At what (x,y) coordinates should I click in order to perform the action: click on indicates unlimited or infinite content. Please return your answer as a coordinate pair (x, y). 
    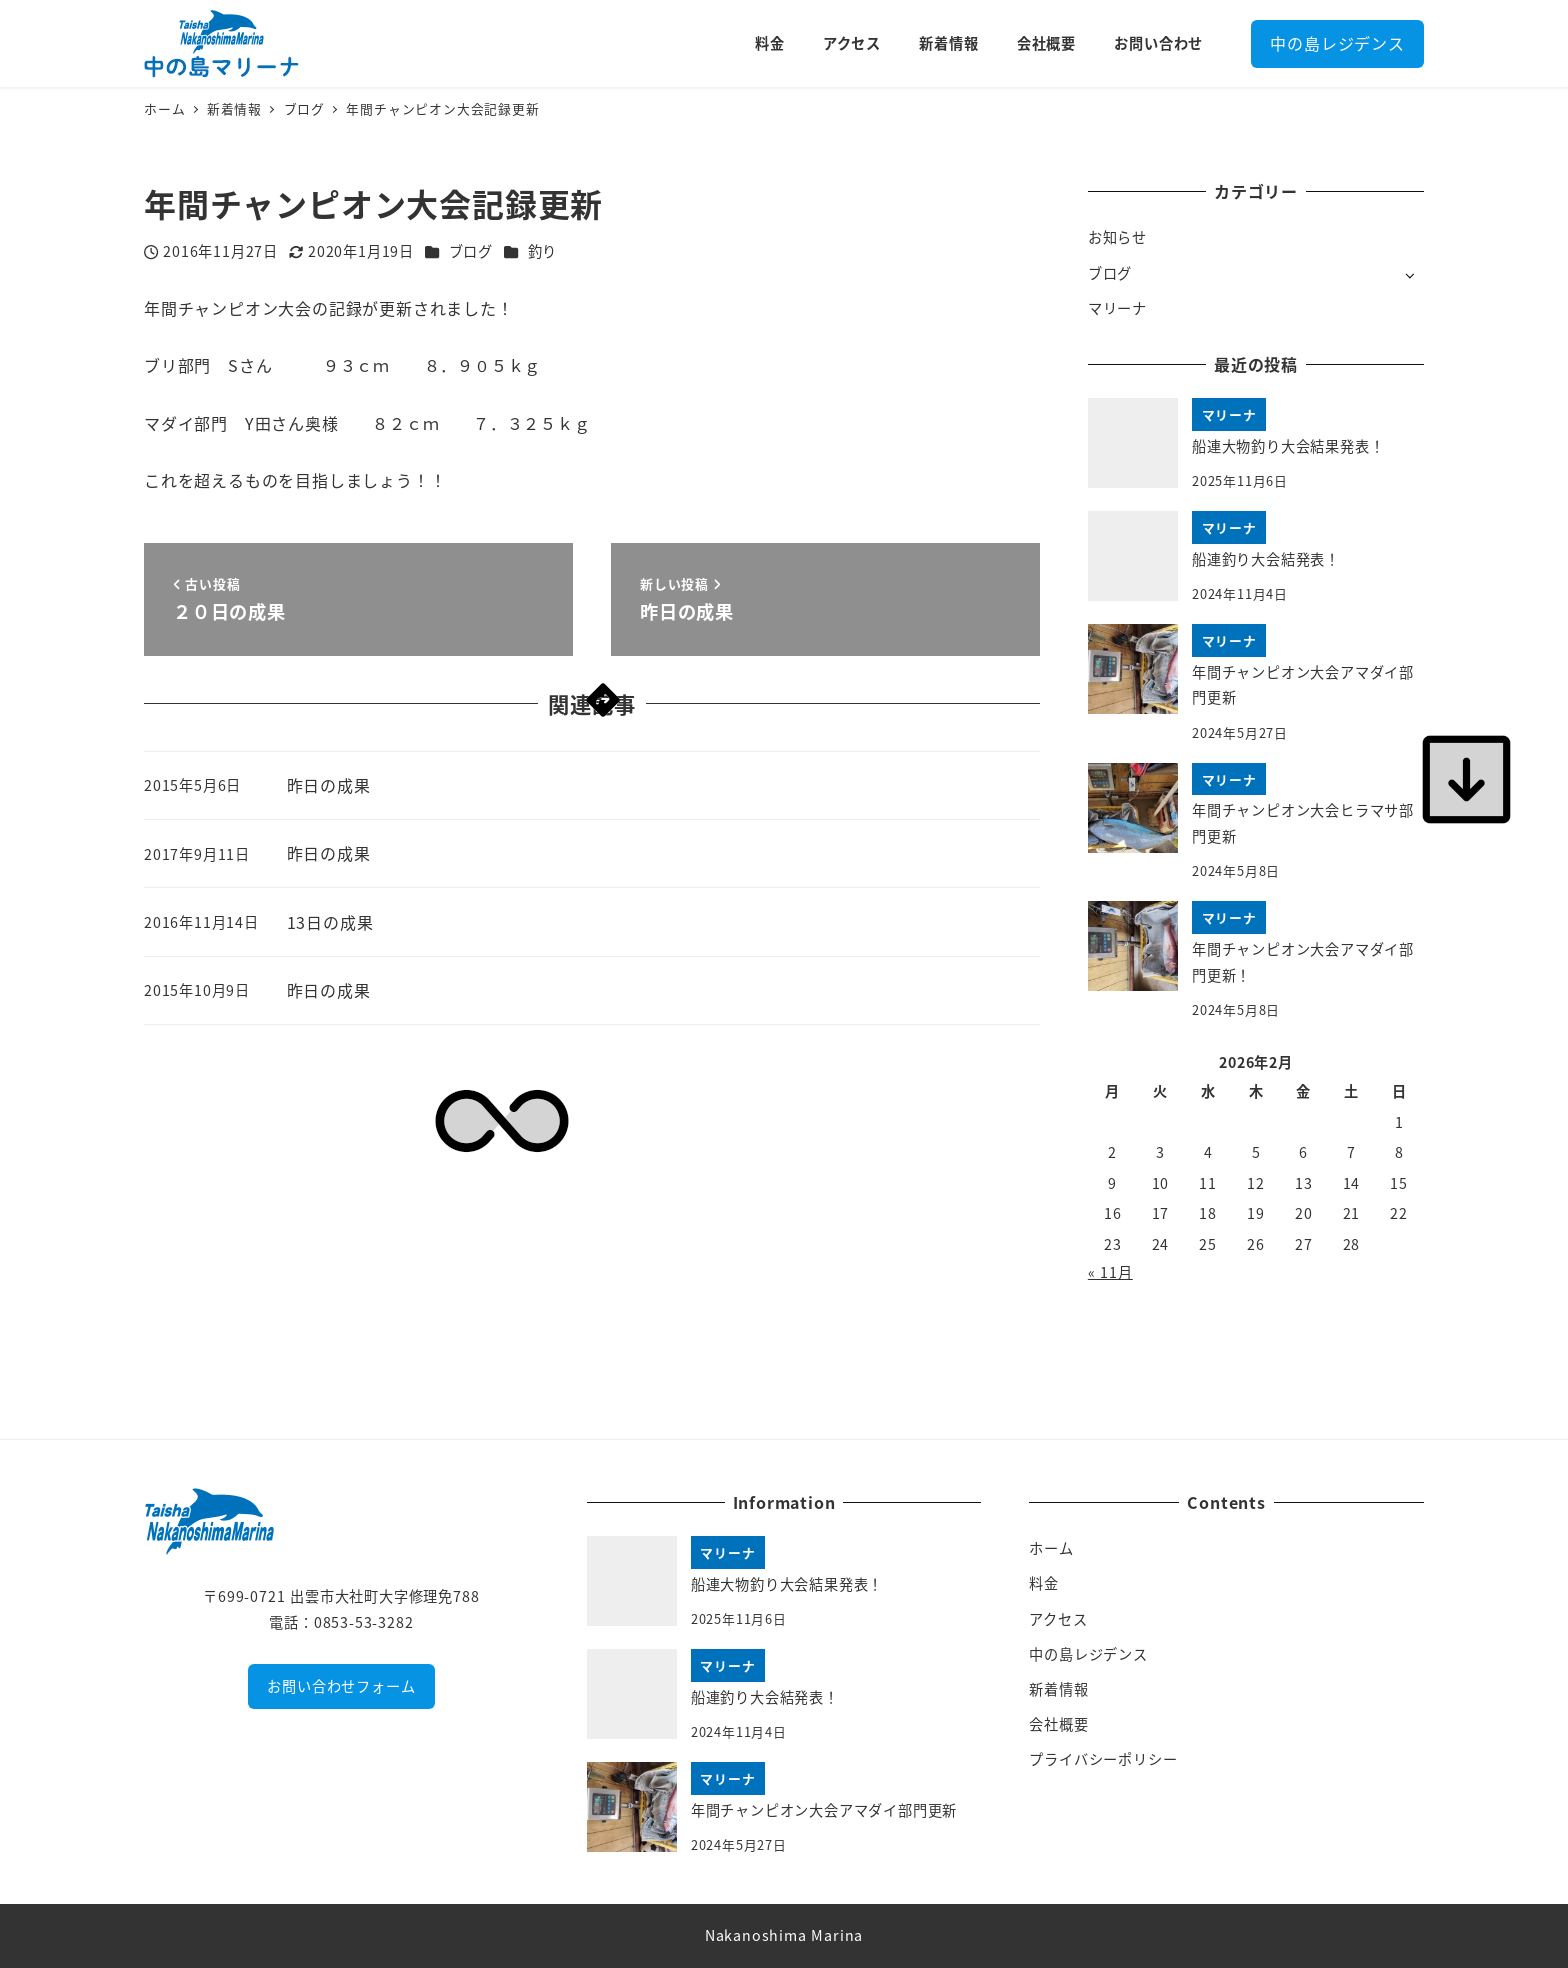
    Looking at the image, I should click on (502, 1121).